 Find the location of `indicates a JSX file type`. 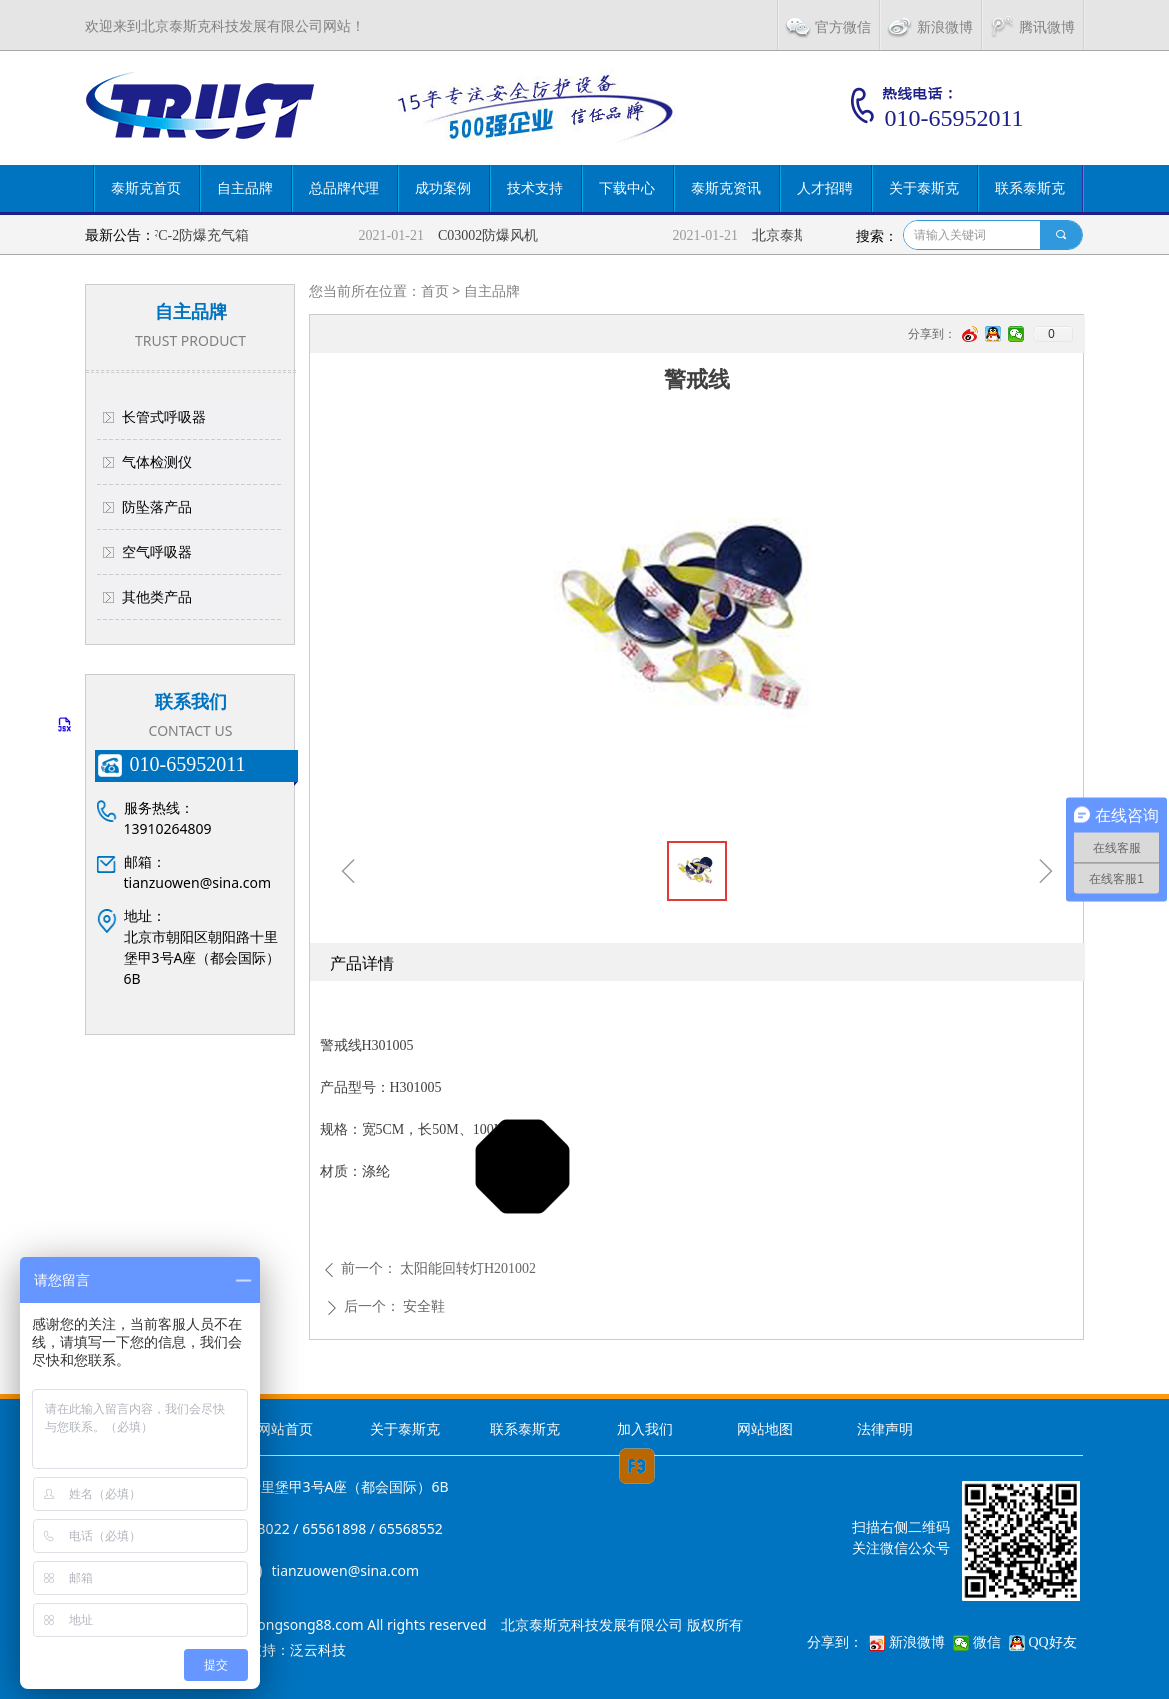

indicates a JSX file type is located at coordinates (64, 724).